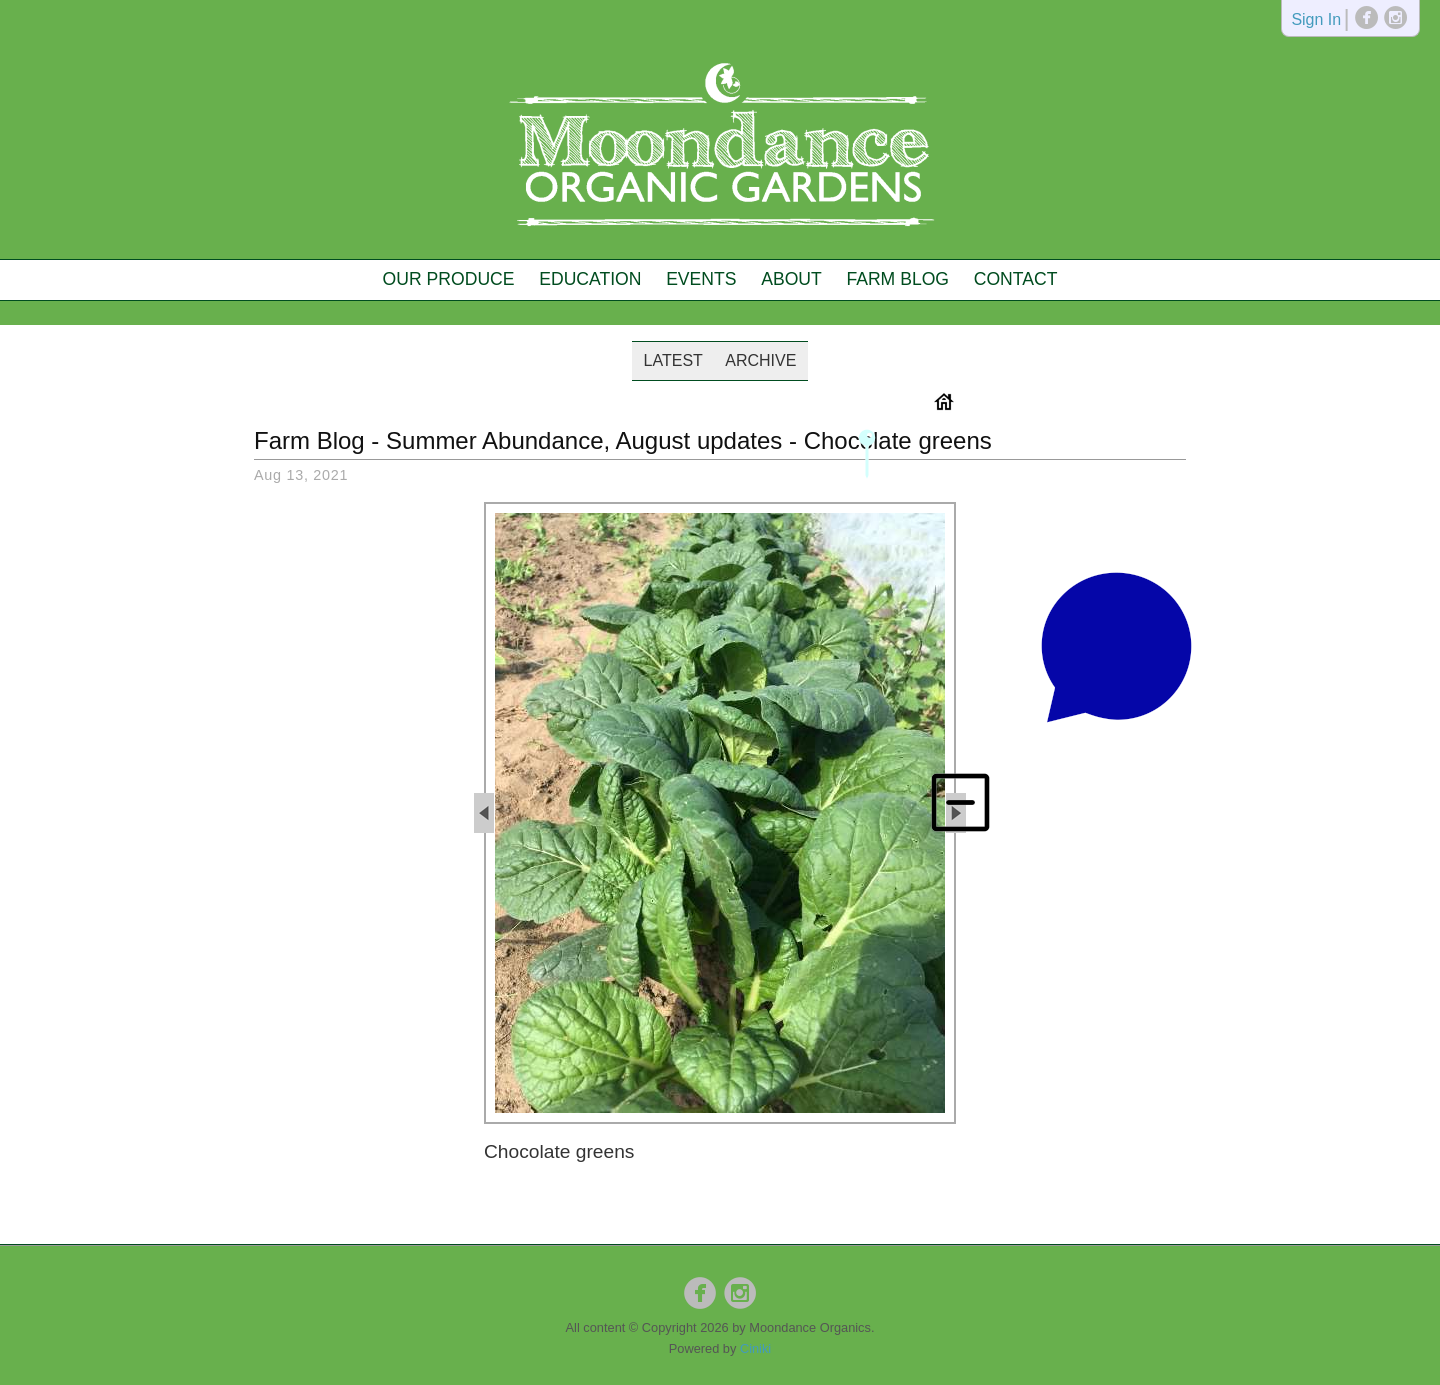  I want to click on go to home screen, so click(944, 402).